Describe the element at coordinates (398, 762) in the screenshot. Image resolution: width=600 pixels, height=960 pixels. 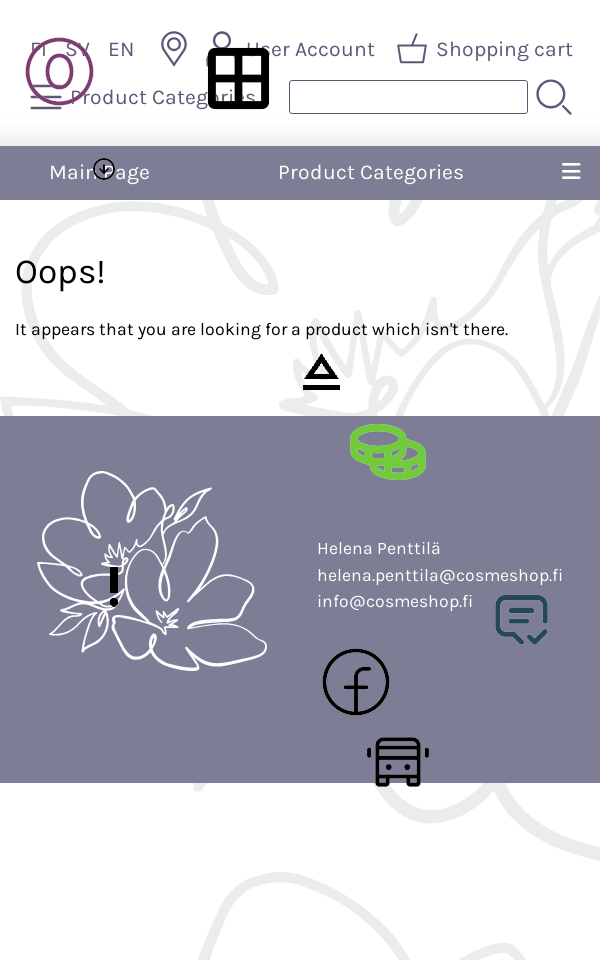
I see `view public transit options` at that location.